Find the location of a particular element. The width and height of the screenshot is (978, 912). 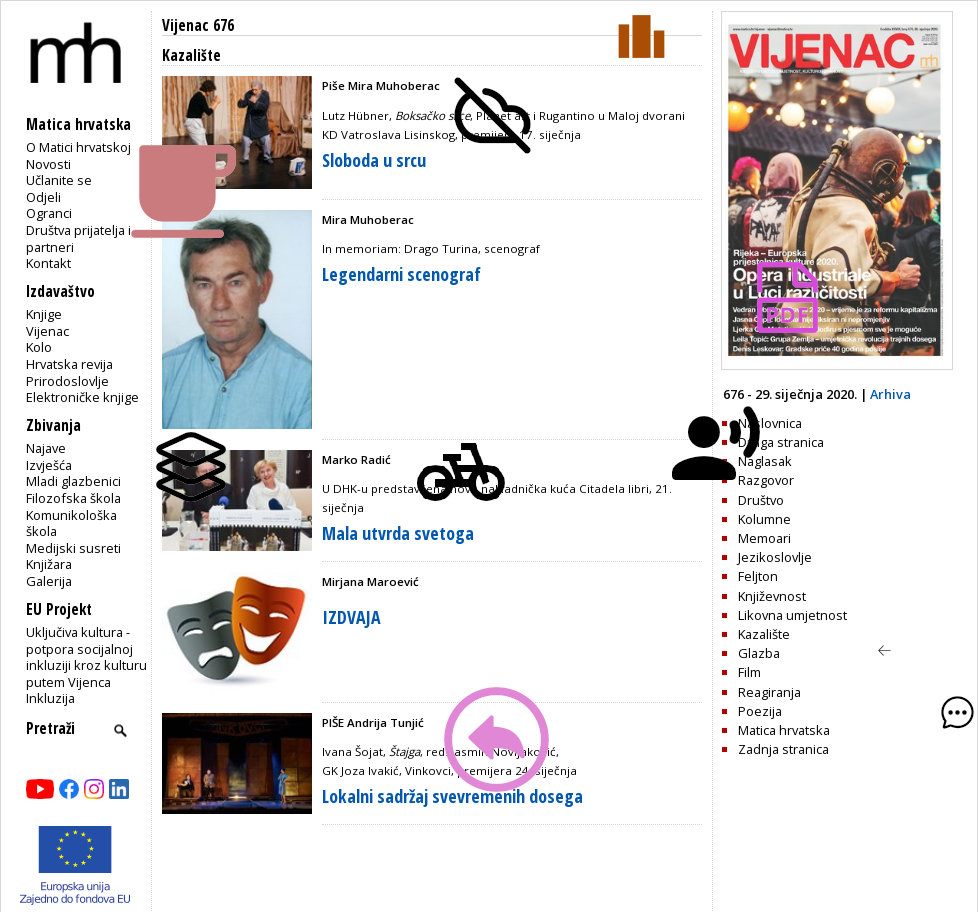

toggle layer visibility in an editor is located at coordinates (191, 467).